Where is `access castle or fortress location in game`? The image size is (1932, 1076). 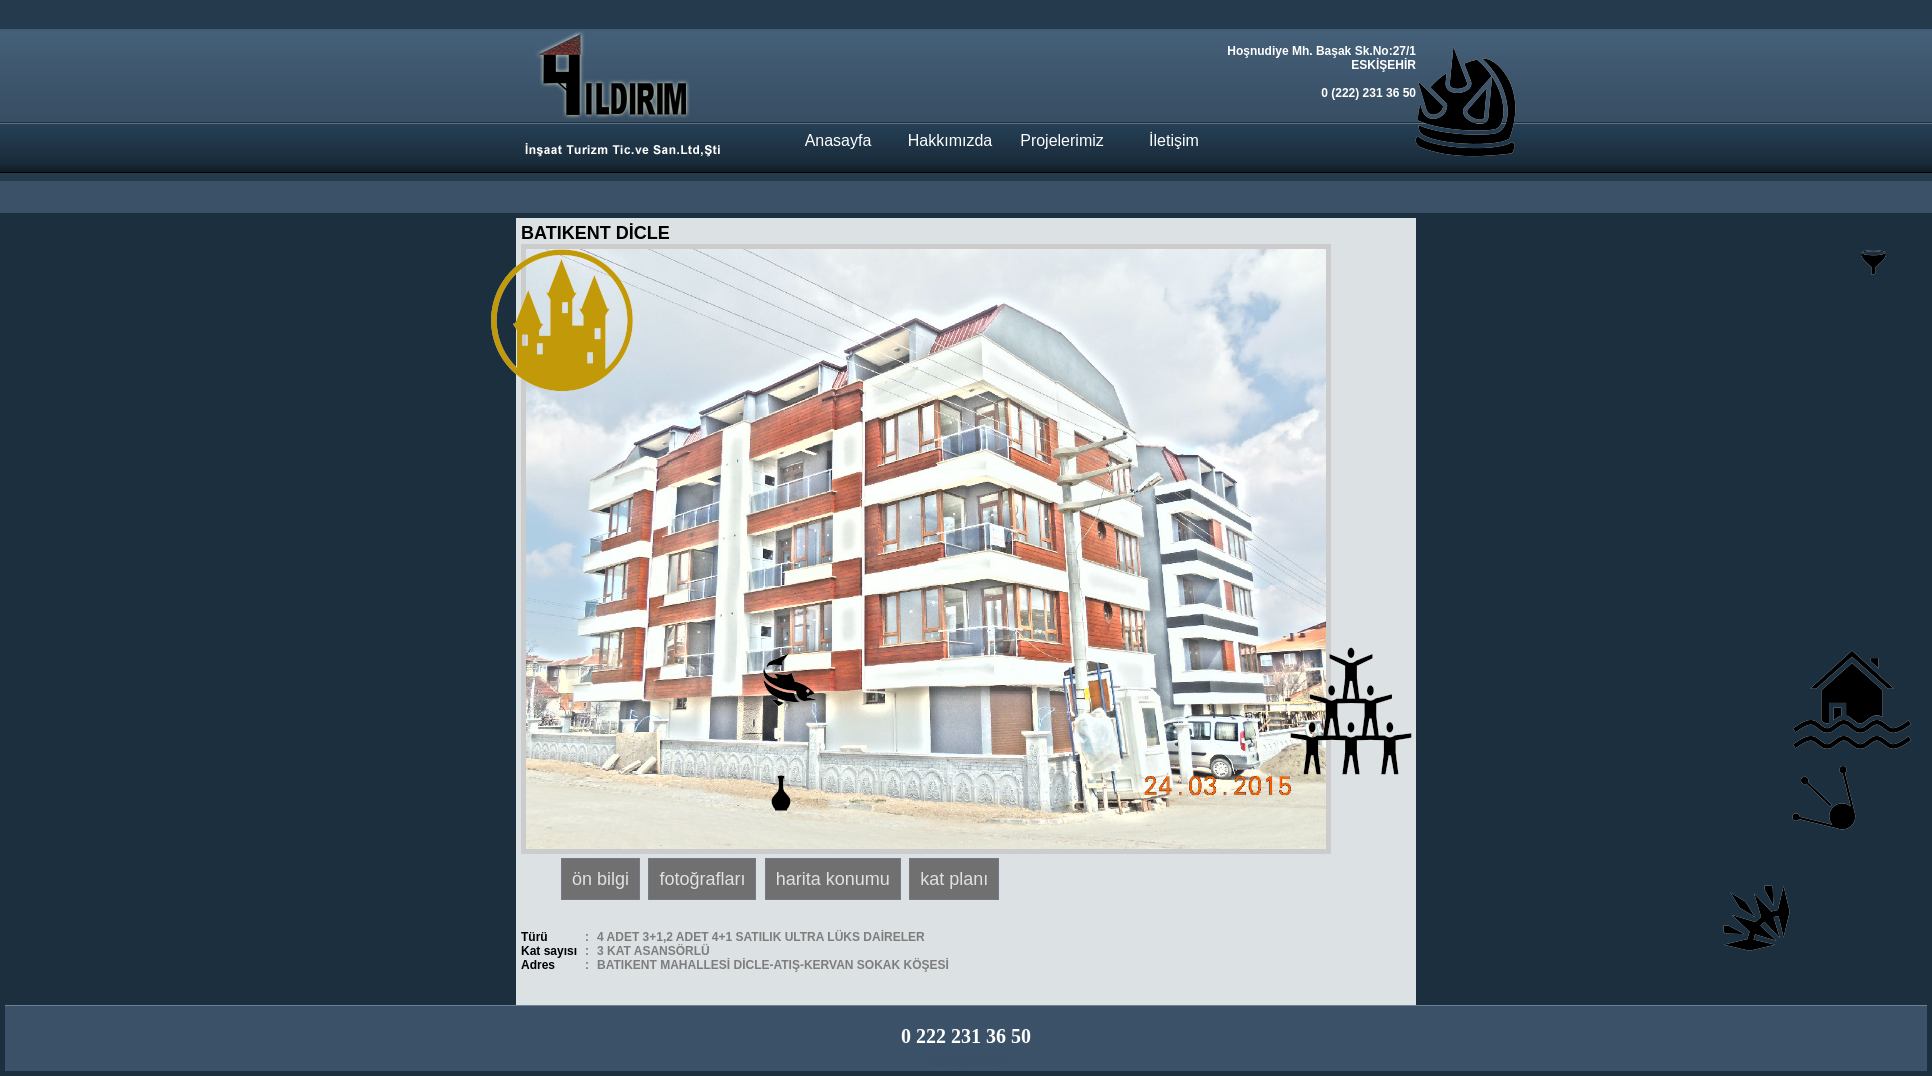
access castle or fortress location in game is located at coordinates (562, 320).